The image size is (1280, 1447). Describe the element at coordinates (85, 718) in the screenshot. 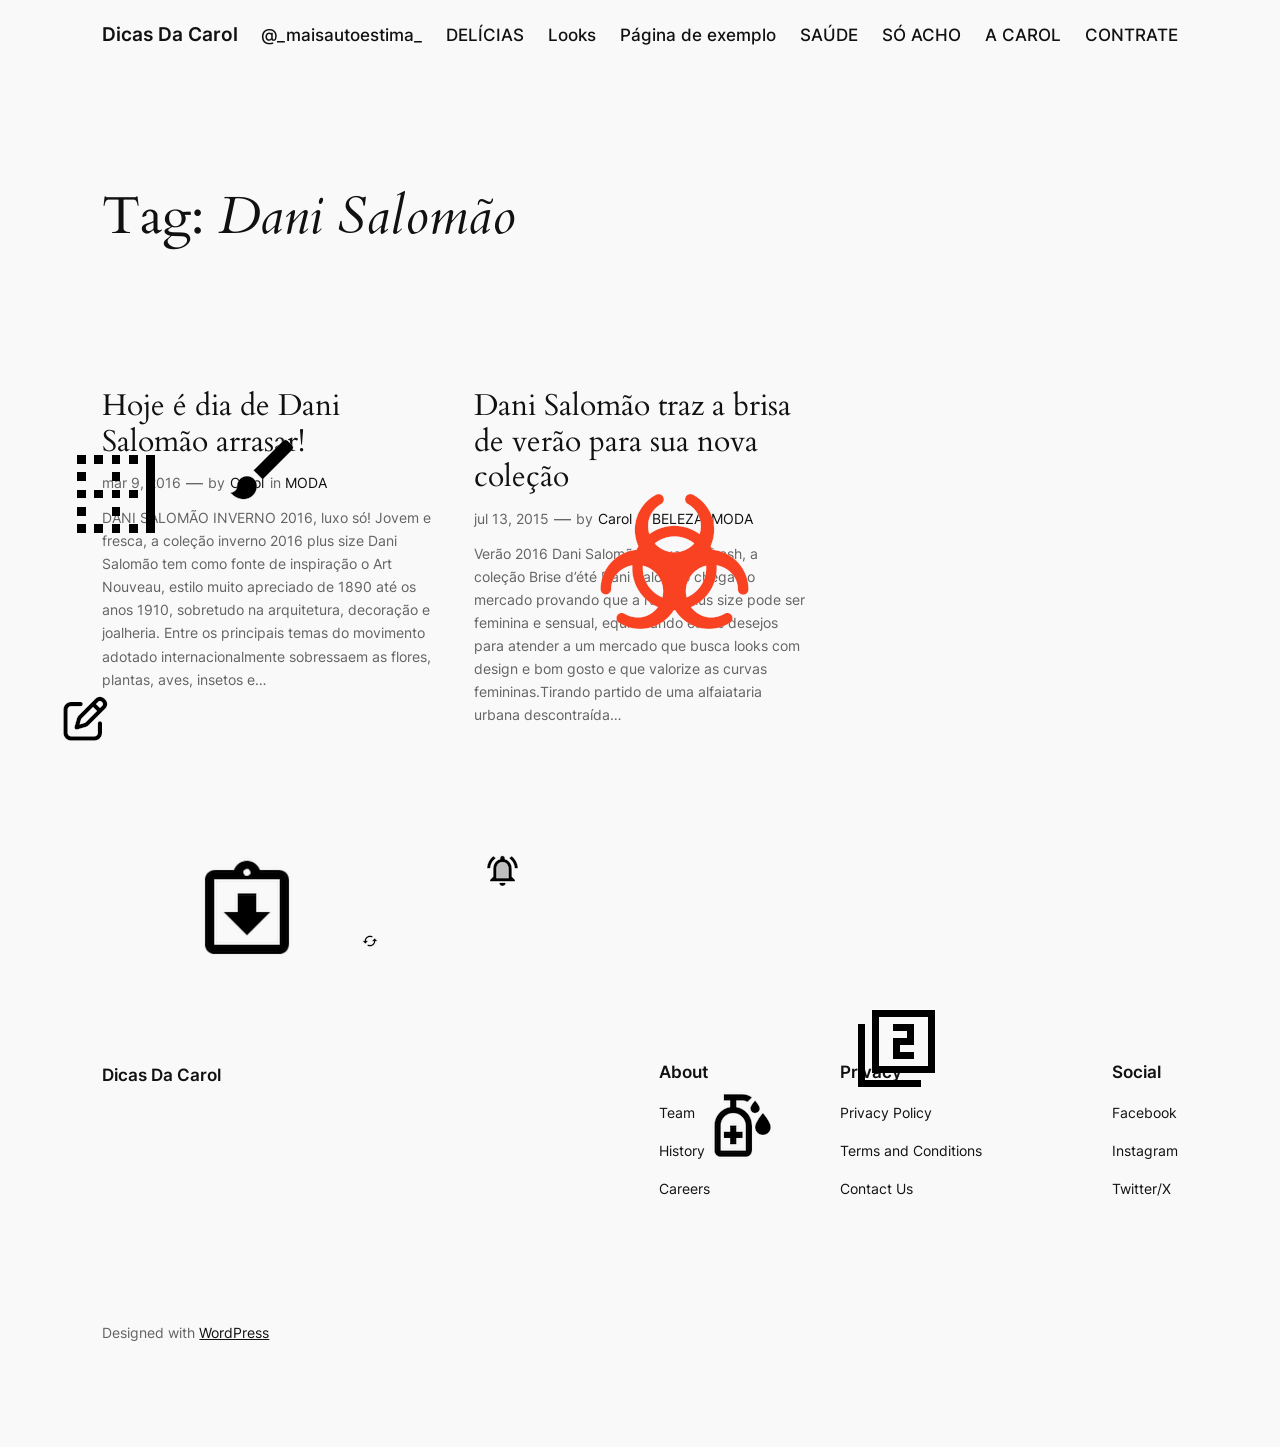

I see `edit this item` at that location.